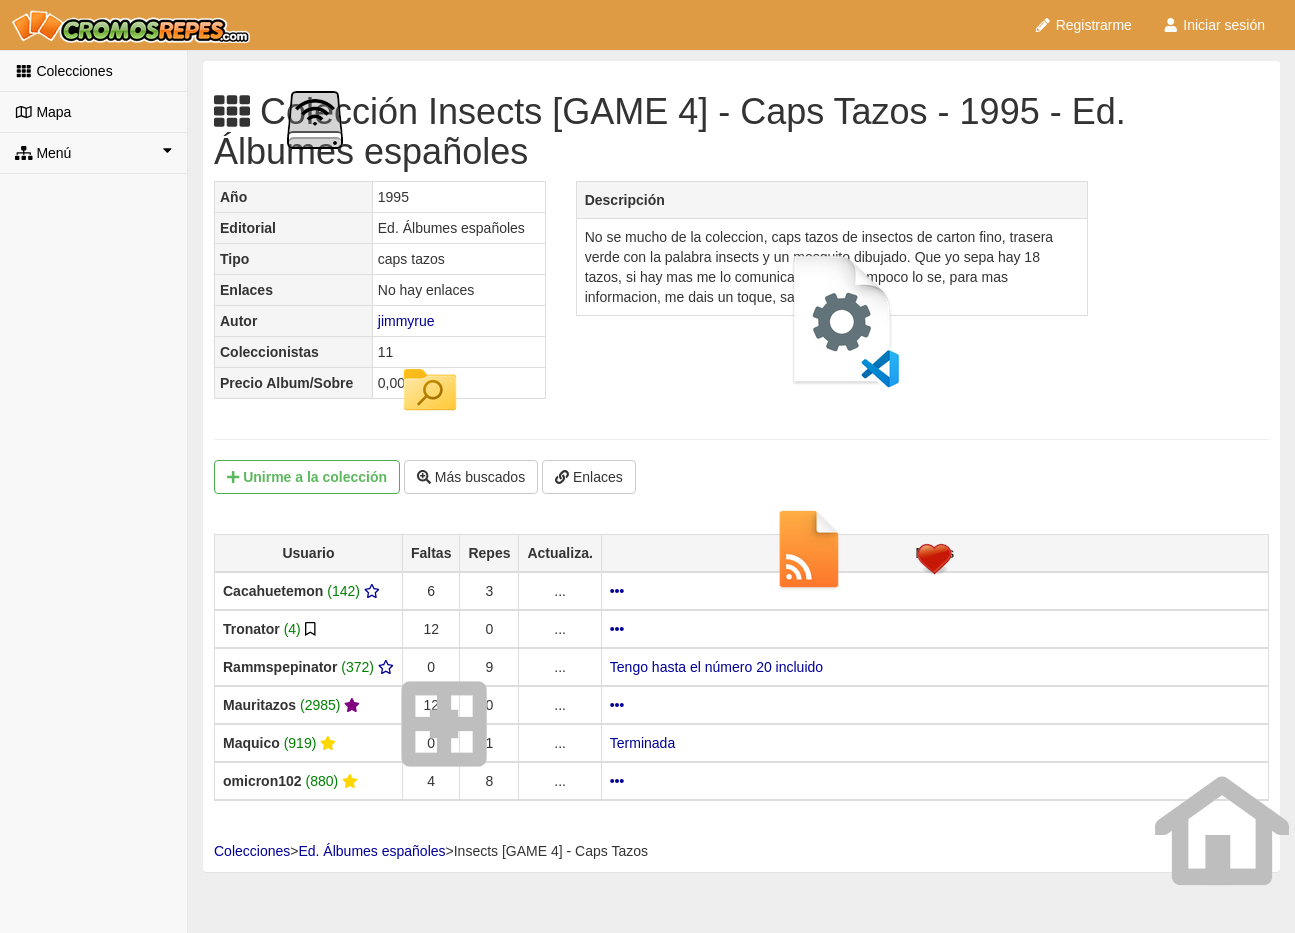 Image resolution: width=1295 pixels, height=933 pixels. I want to click on navigate to home screen or directory, so click(1222, 835).